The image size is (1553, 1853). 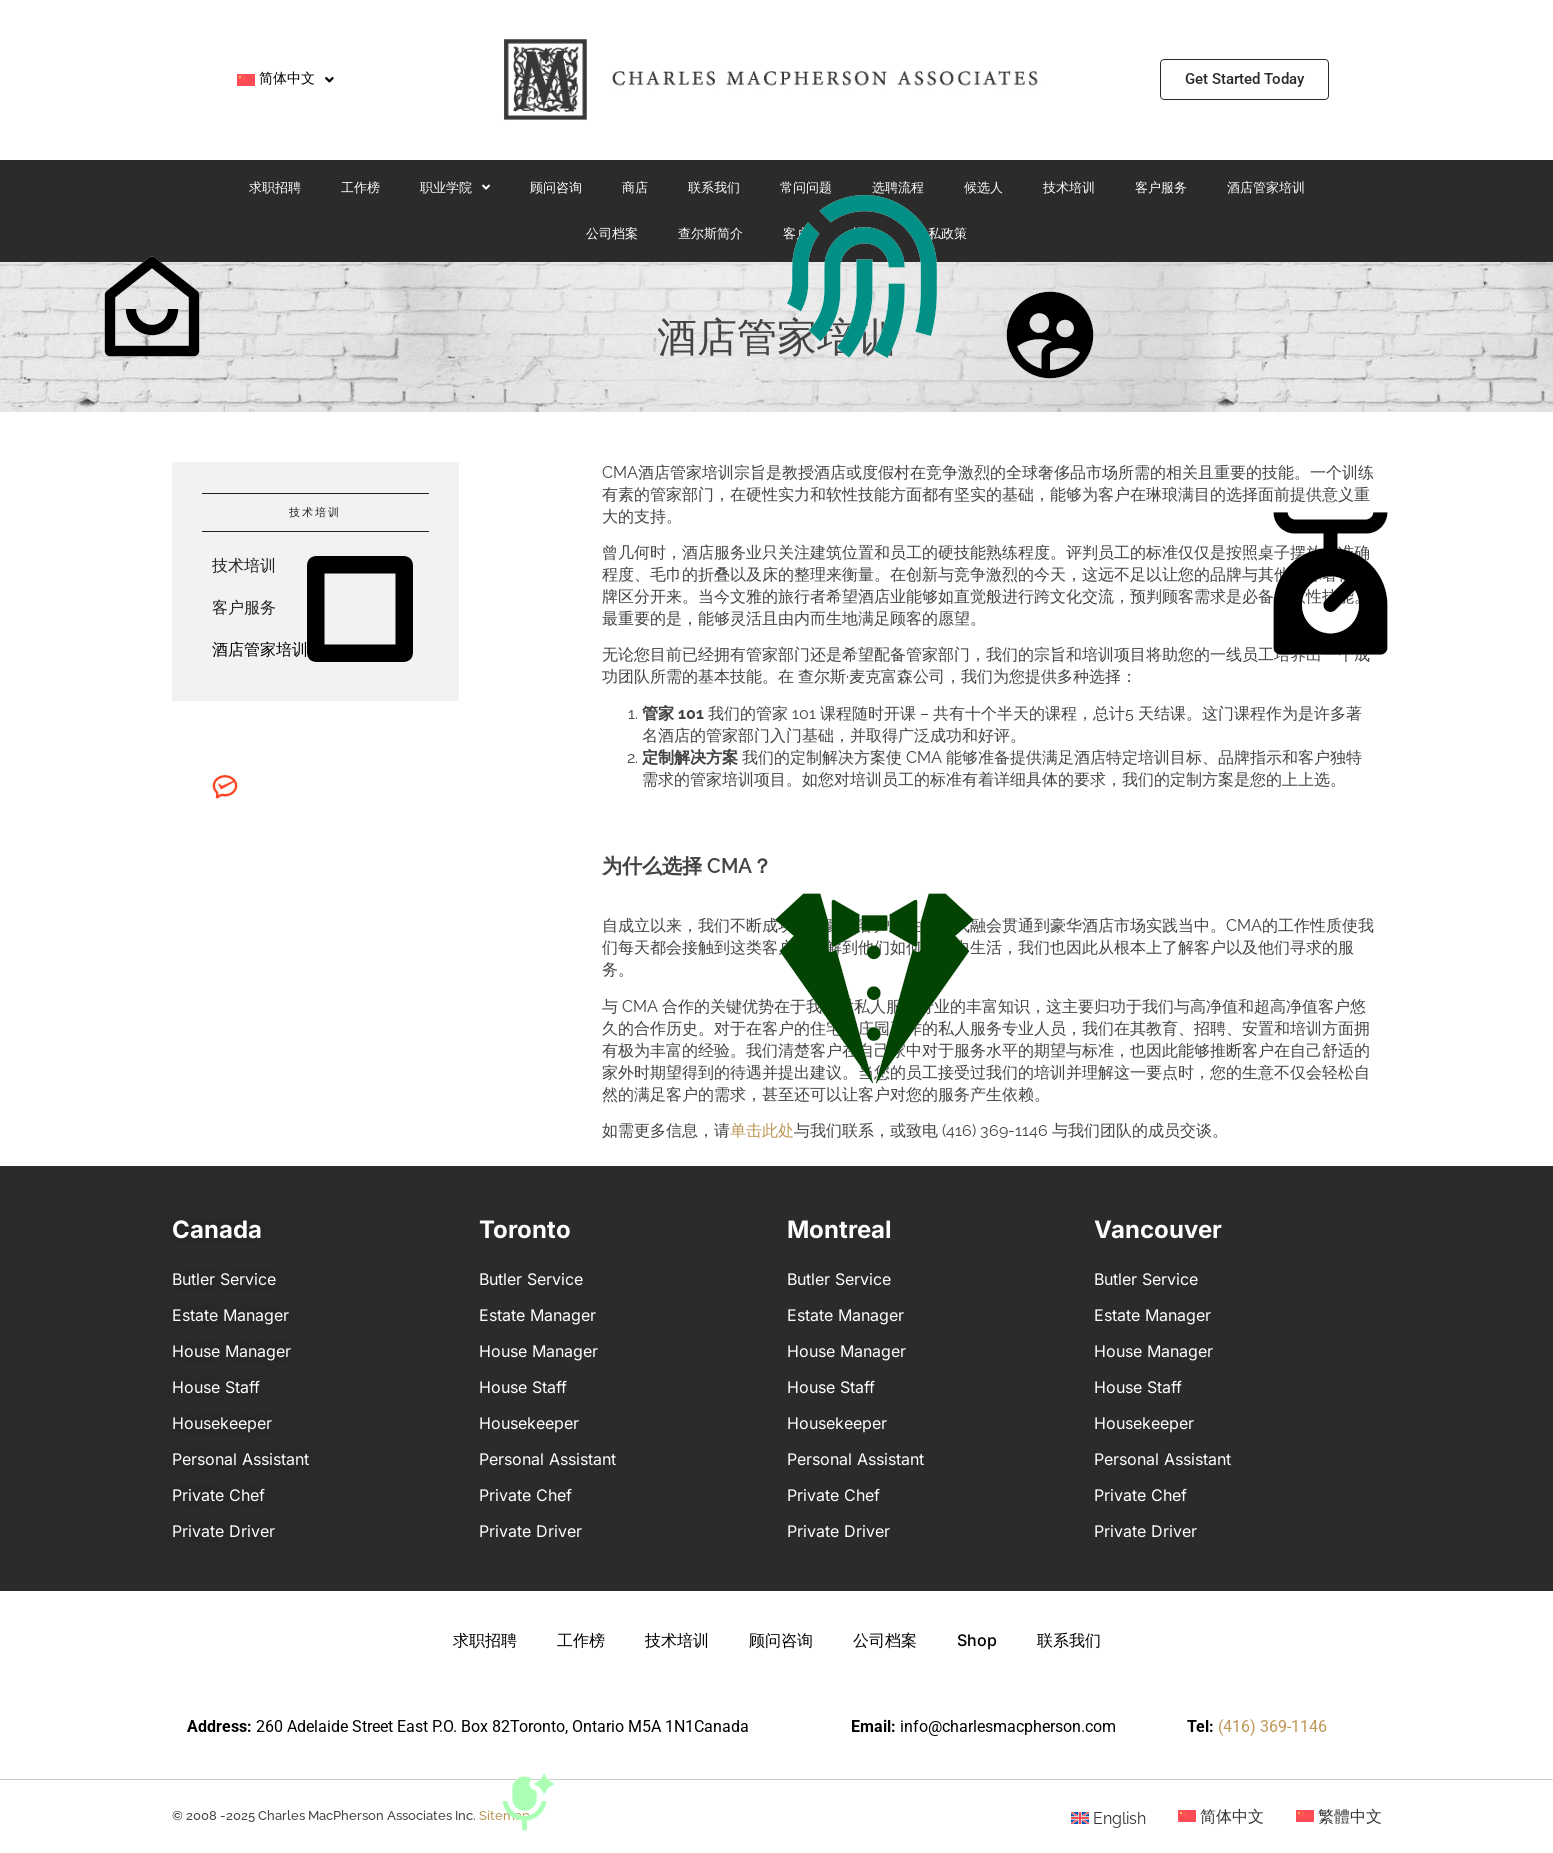 What do you see at coordinates (360, 609) in the screenshot?
I see `stop media playback` at bounding box center [360, 609].